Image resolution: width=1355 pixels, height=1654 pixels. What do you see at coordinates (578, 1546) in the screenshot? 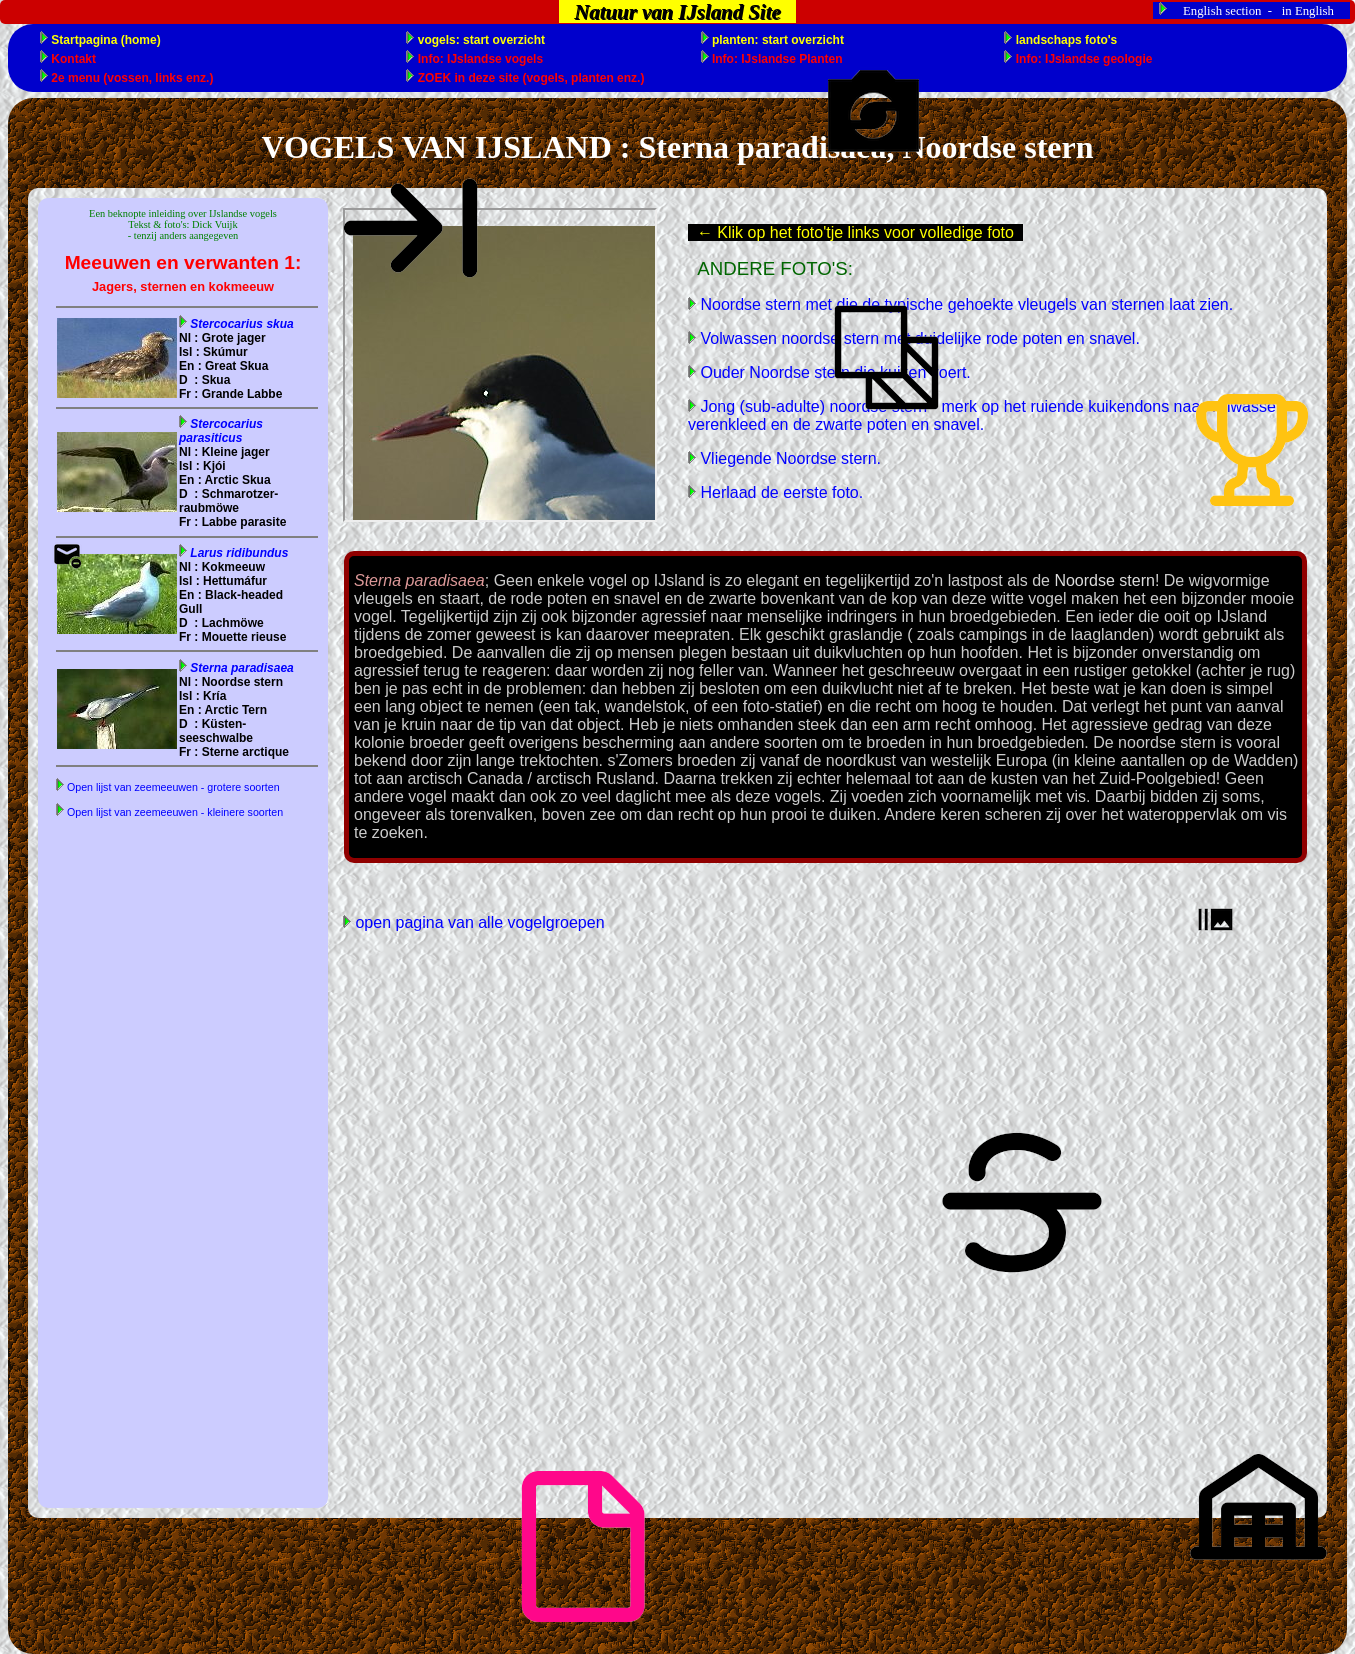
I see `view or open a file` at bounding box center [578, 1546].